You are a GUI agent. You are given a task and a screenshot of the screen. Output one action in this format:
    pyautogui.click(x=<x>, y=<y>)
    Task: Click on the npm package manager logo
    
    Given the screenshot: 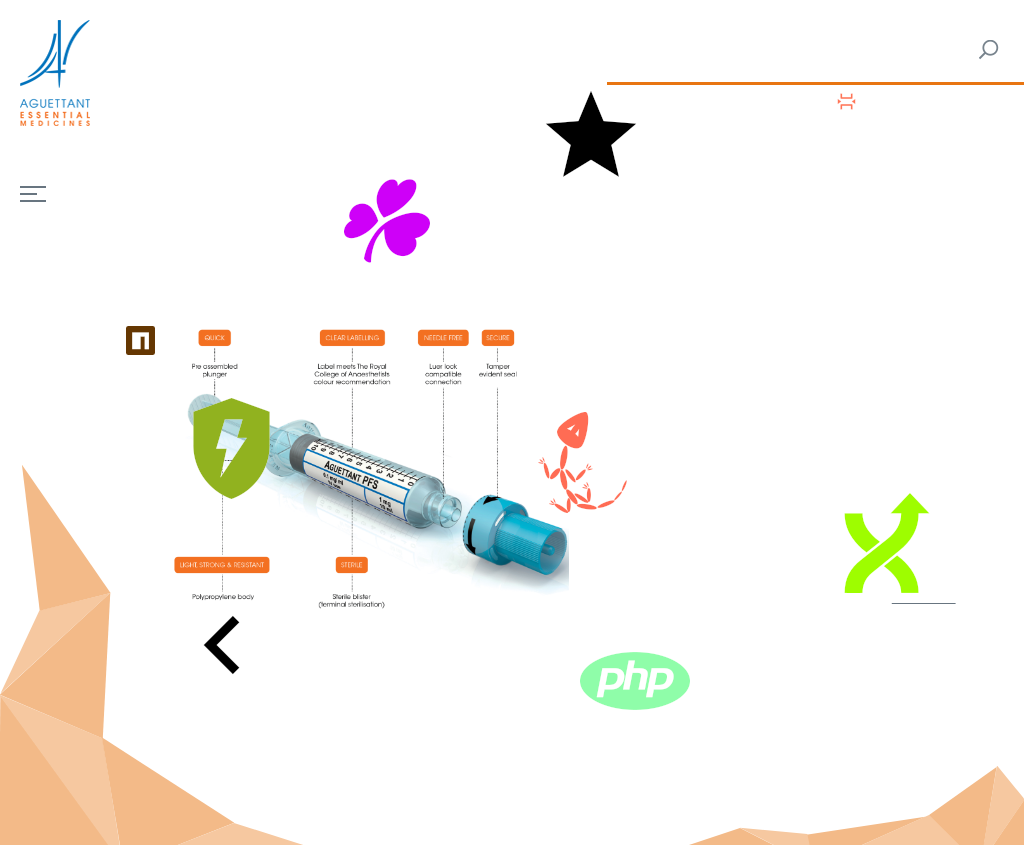 What is the action you would take?
    pyautogui.click(x=140, y=340)
    